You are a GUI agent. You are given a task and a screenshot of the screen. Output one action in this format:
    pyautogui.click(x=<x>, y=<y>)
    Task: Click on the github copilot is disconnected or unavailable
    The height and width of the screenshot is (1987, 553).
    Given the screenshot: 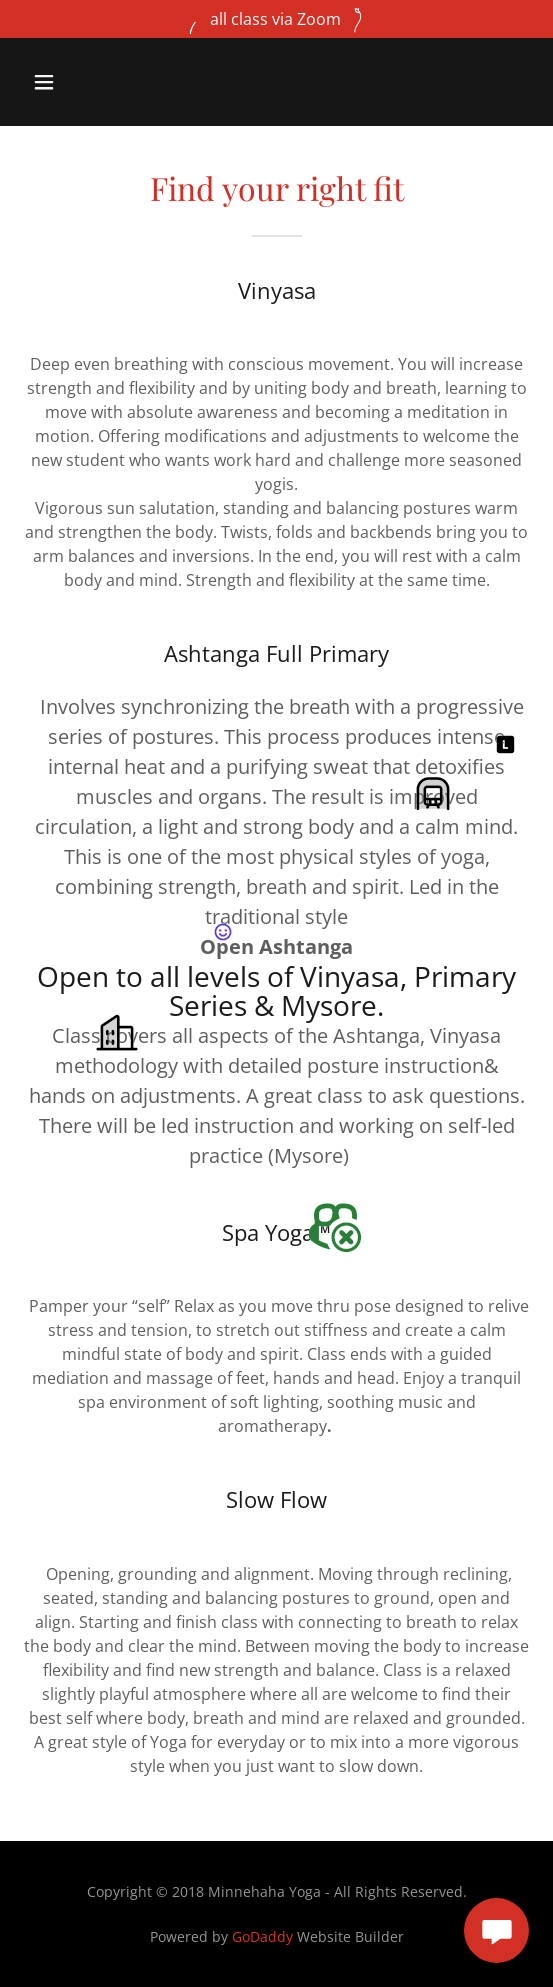 What is the action you would take?
    pyautogui.click(x=335, y=1226)
    